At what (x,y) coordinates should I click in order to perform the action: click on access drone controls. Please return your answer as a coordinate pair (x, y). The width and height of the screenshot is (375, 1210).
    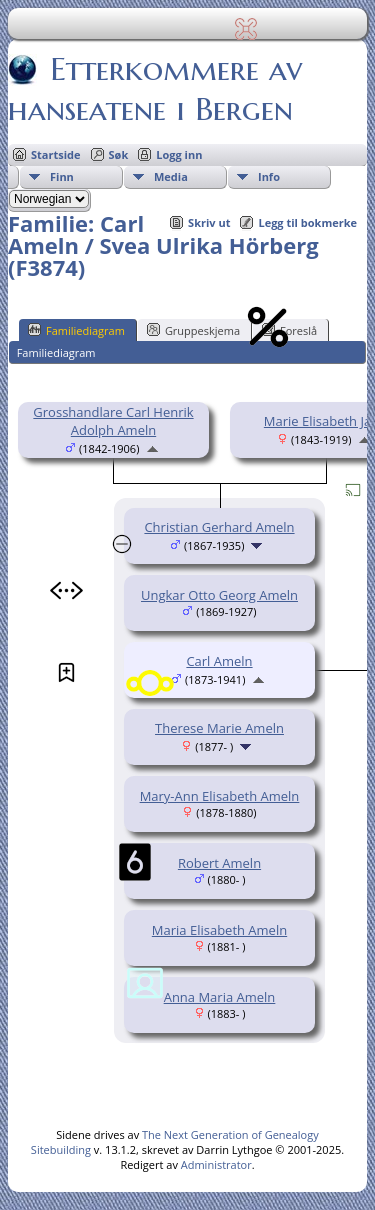
    Looking at the image, I should click on (246, 29).